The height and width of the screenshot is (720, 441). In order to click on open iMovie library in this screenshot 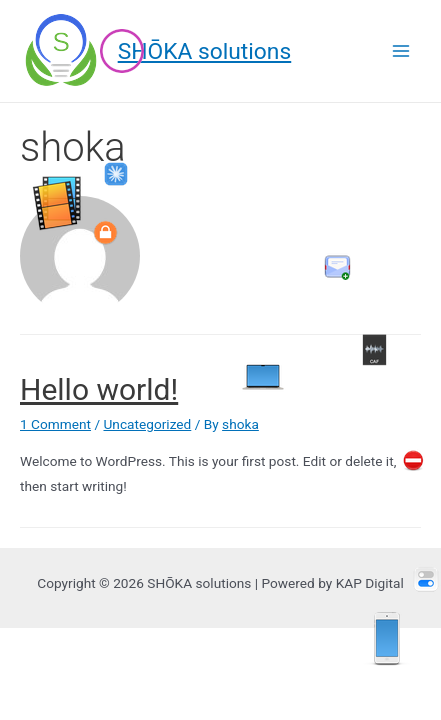, I will do `click(57, 204)`.